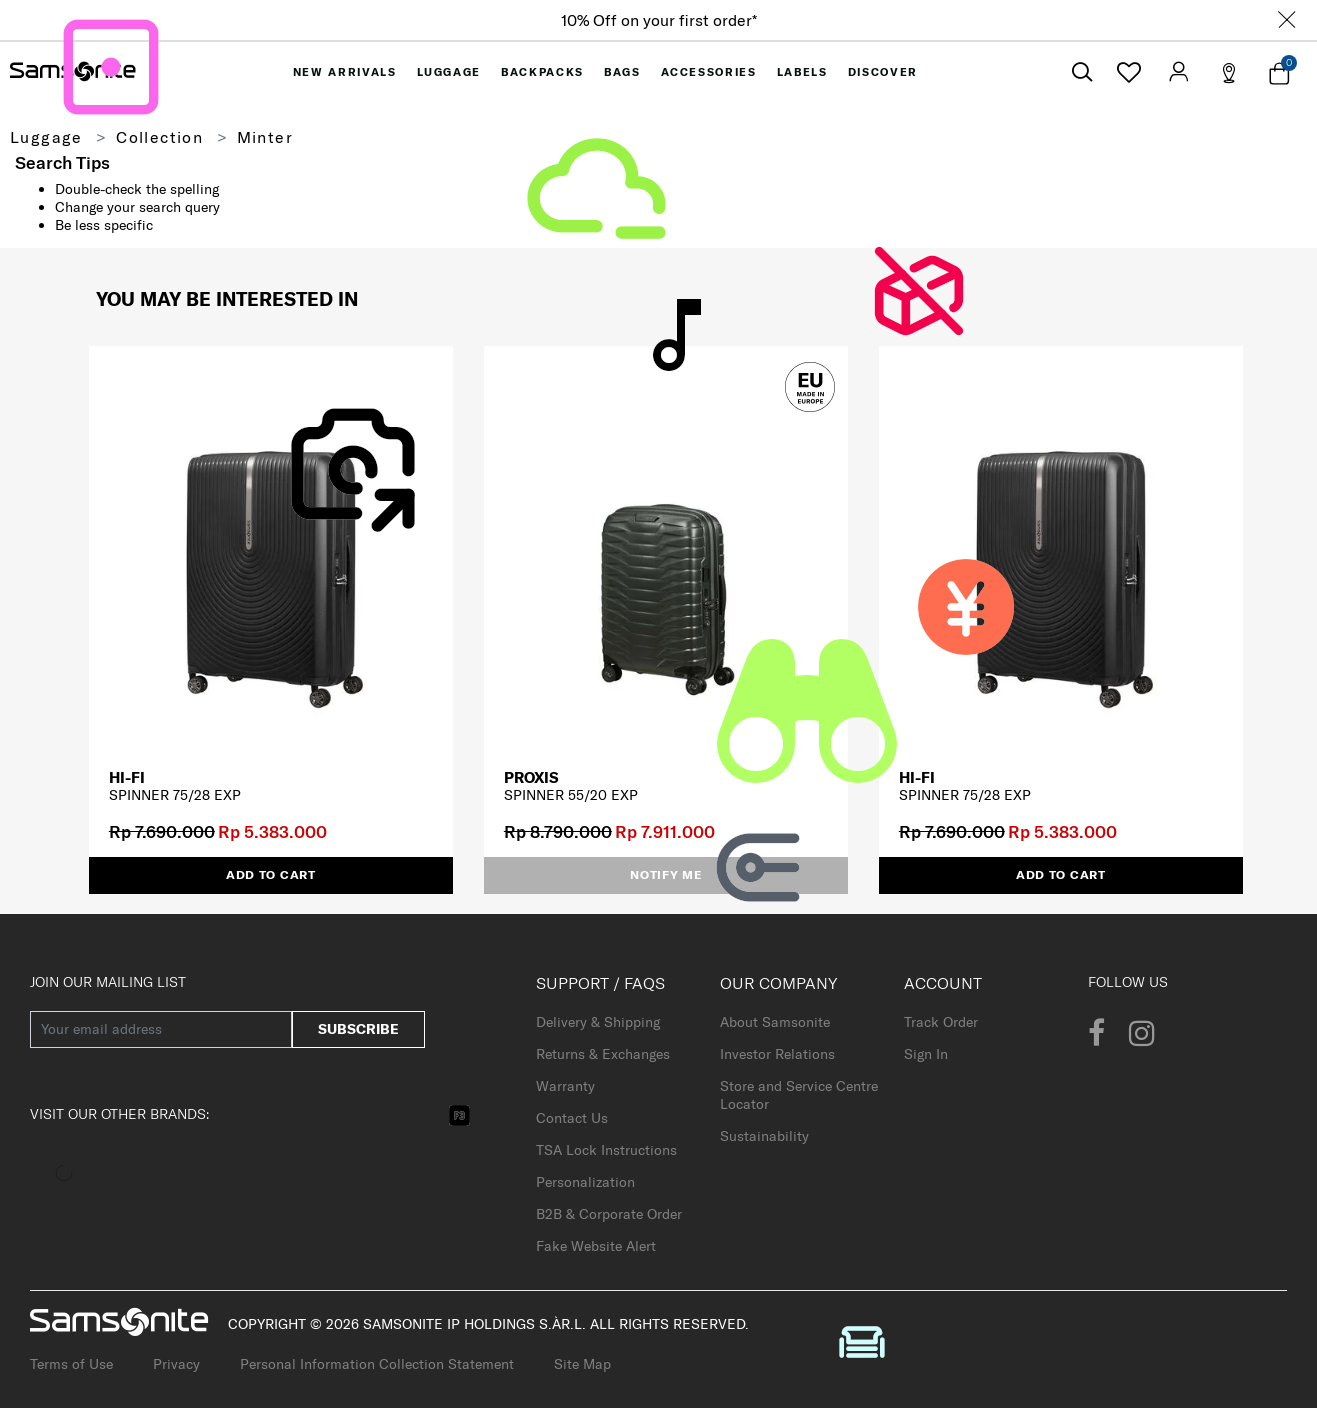  Describe the element at coordinates (755, 867) in the screenshot. I see `indicates a rounded line cap style option` at that location.